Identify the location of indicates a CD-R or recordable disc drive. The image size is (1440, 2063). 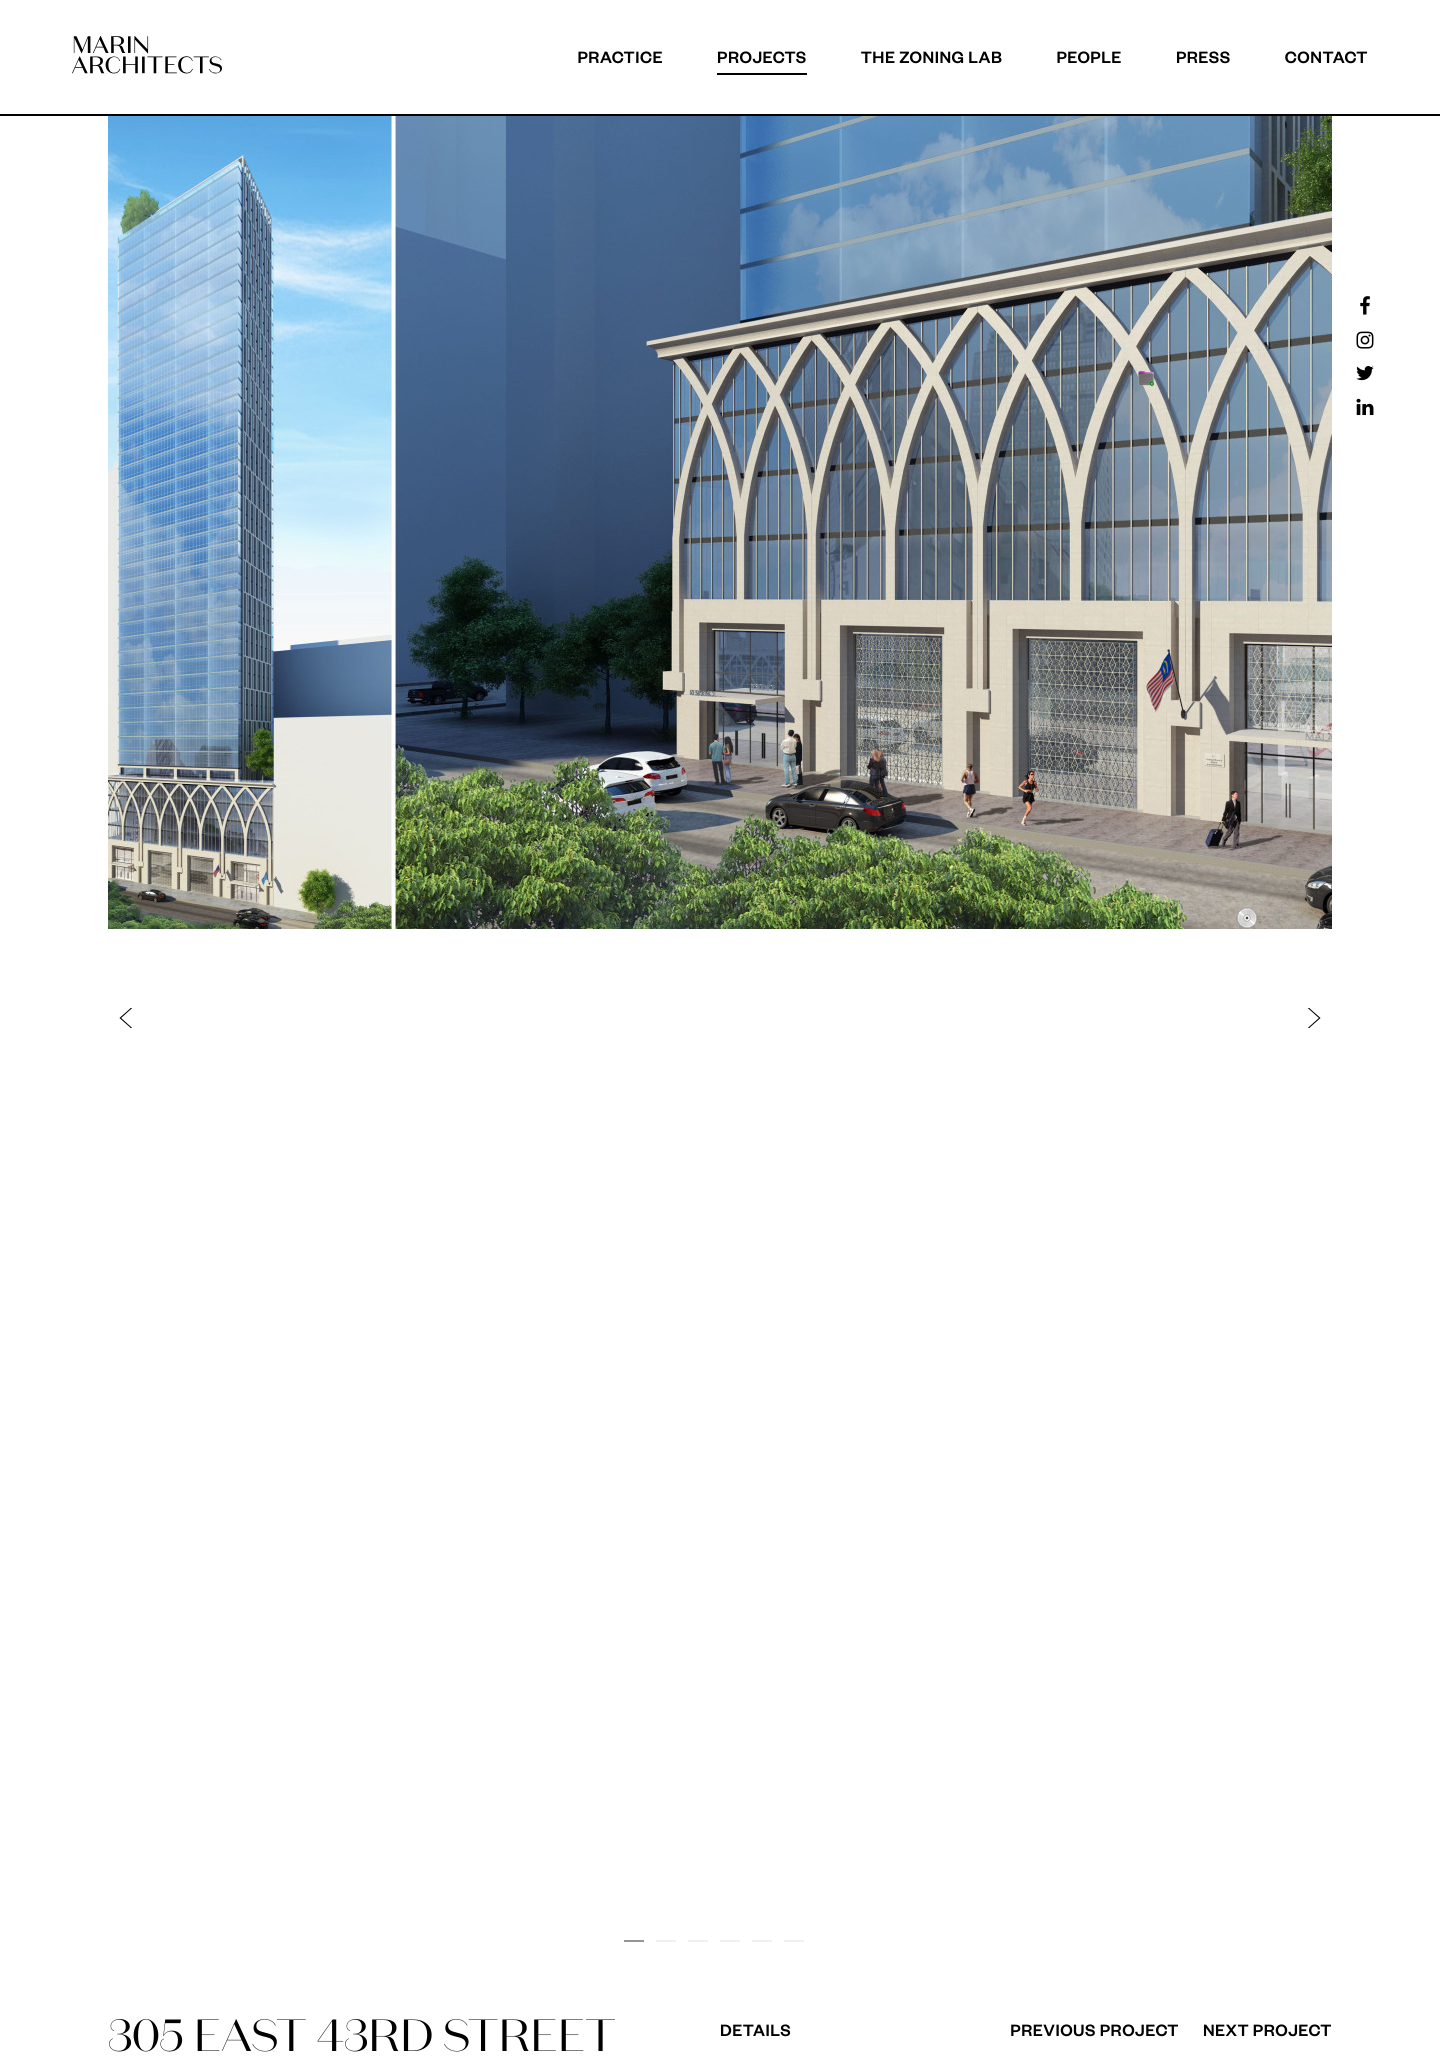
(1247, 918).